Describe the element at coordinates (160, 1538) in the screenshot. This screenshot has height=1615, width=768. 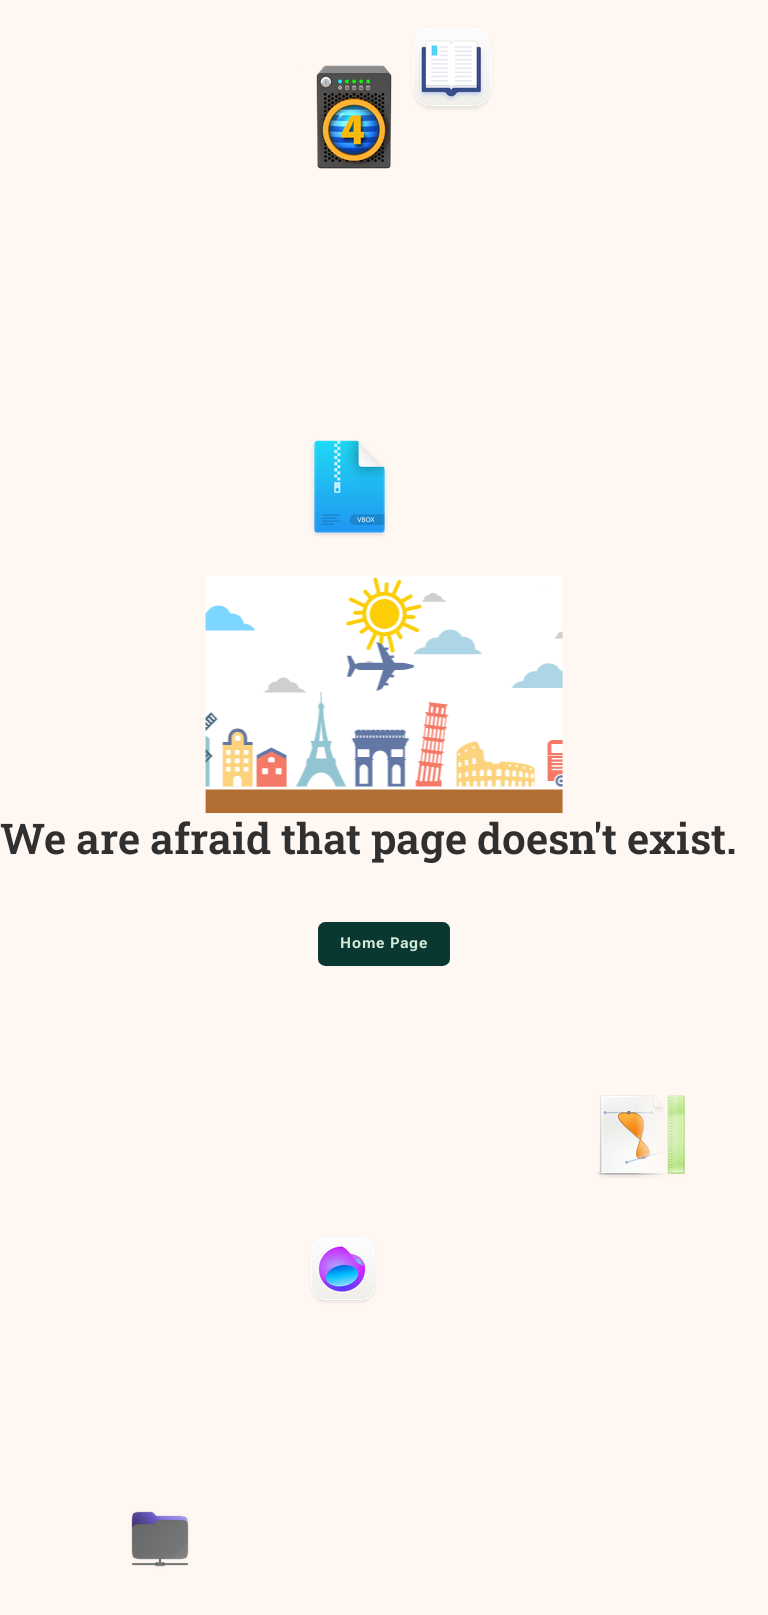
I see `access a remote or network folder` at that location.